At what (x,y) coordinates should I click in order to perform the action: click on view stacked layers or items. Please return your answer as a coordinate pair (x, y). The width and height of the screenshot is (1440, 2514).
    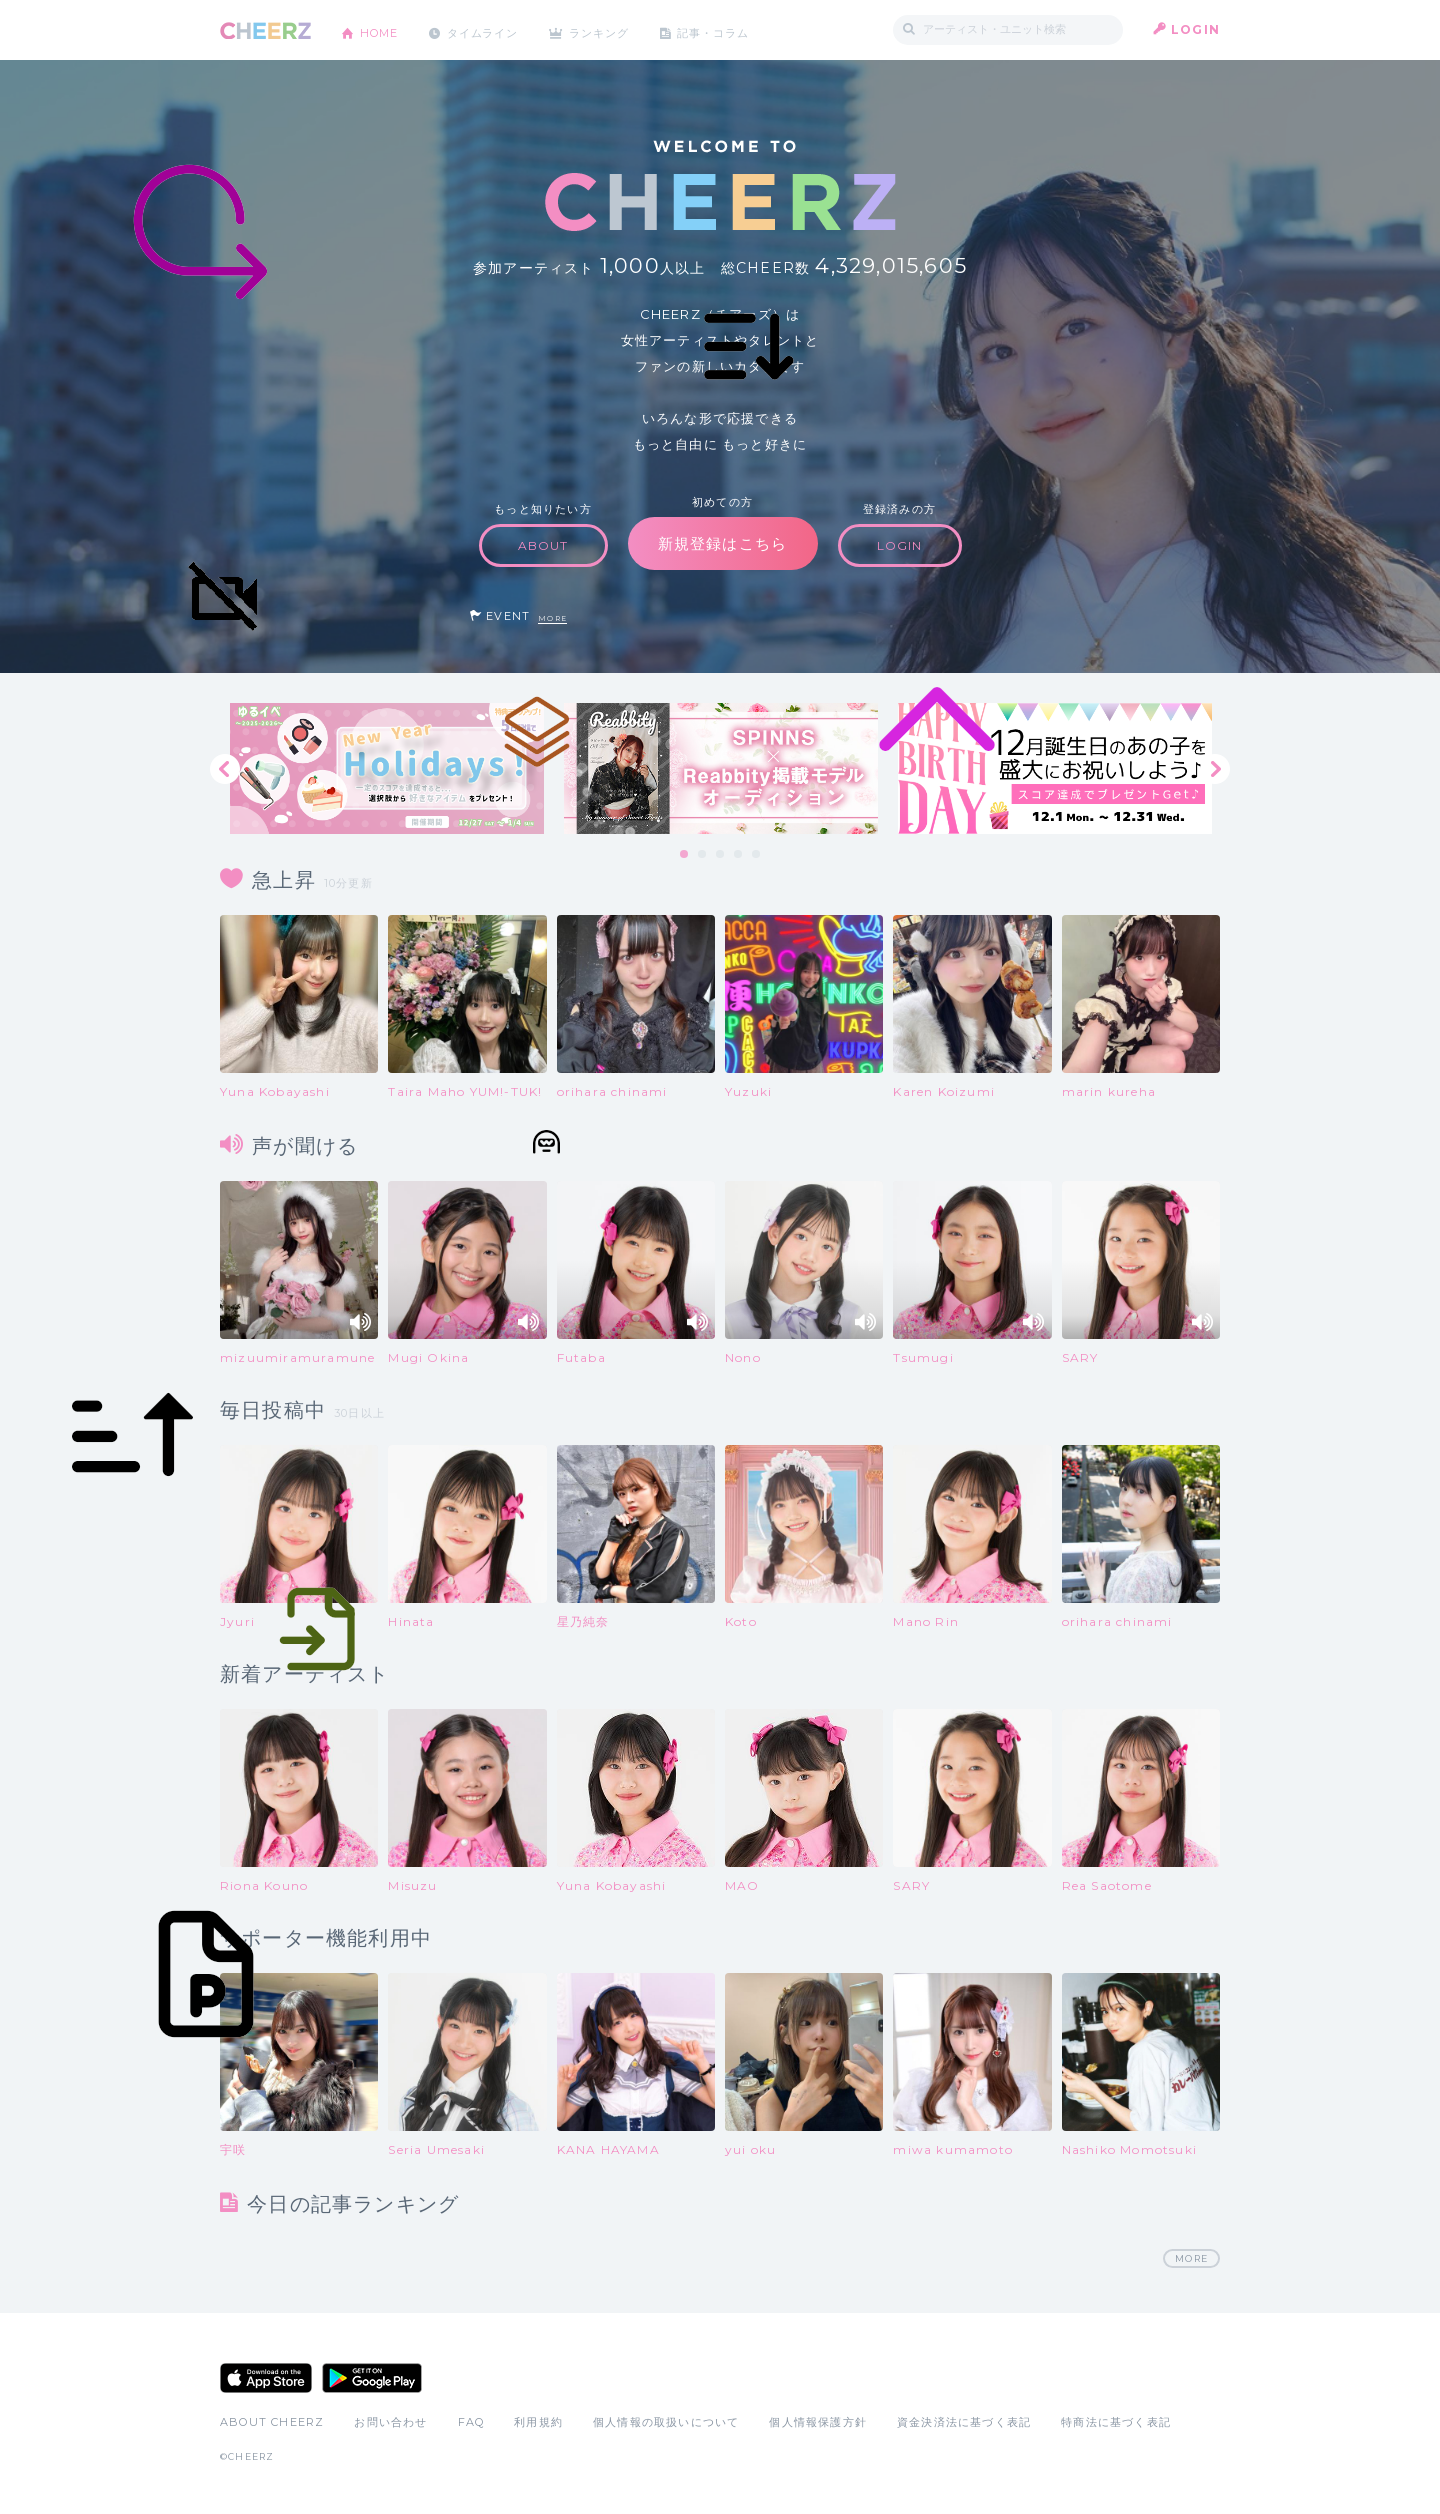
    Looking at the image, I should click on (537, 731).